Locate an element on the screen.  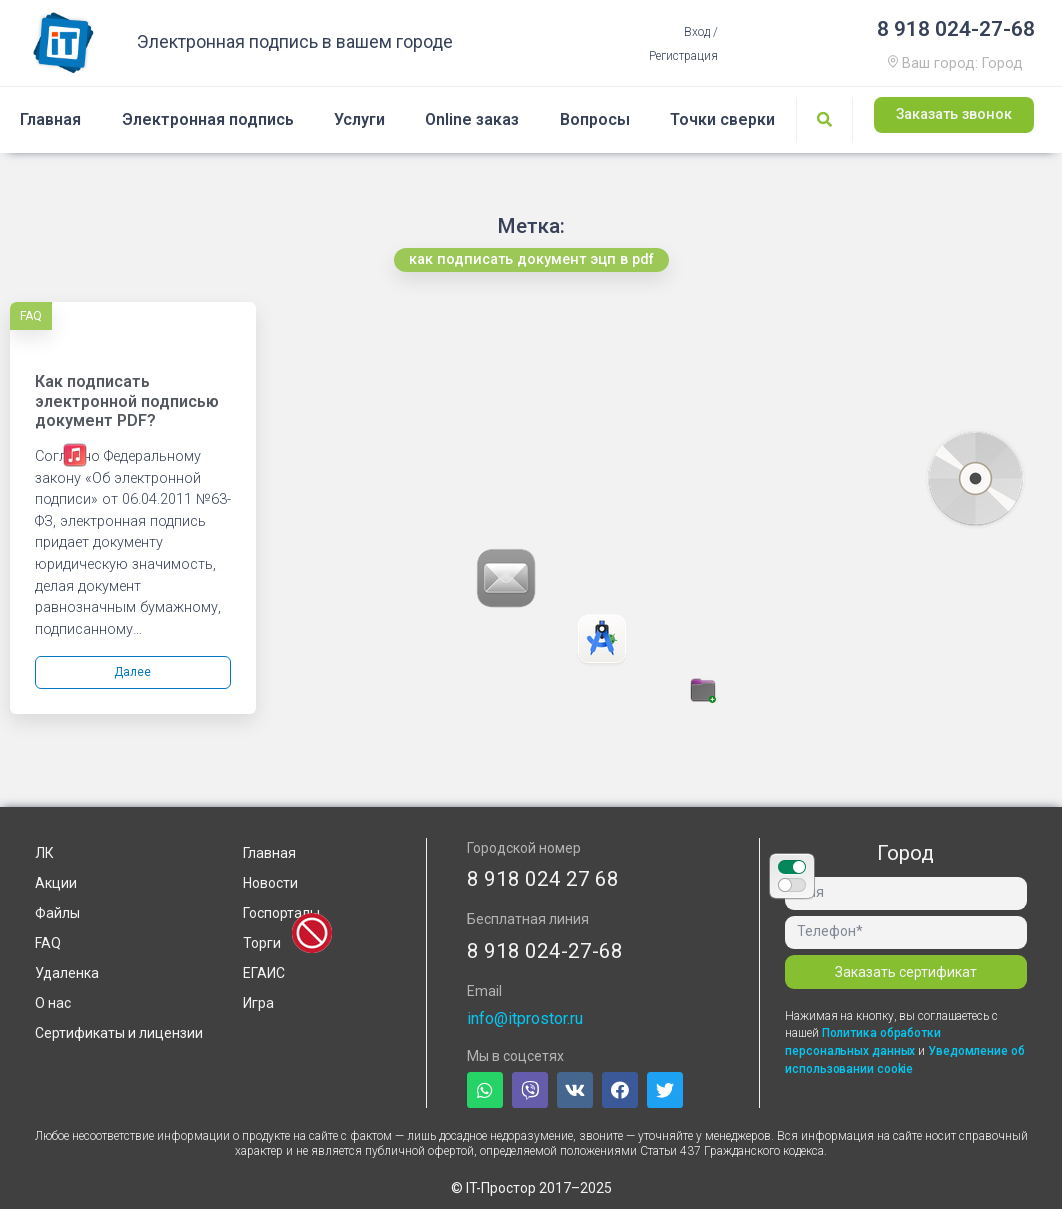
access DVD-RAM drive or disc contents is located at coordinates (975, 478).